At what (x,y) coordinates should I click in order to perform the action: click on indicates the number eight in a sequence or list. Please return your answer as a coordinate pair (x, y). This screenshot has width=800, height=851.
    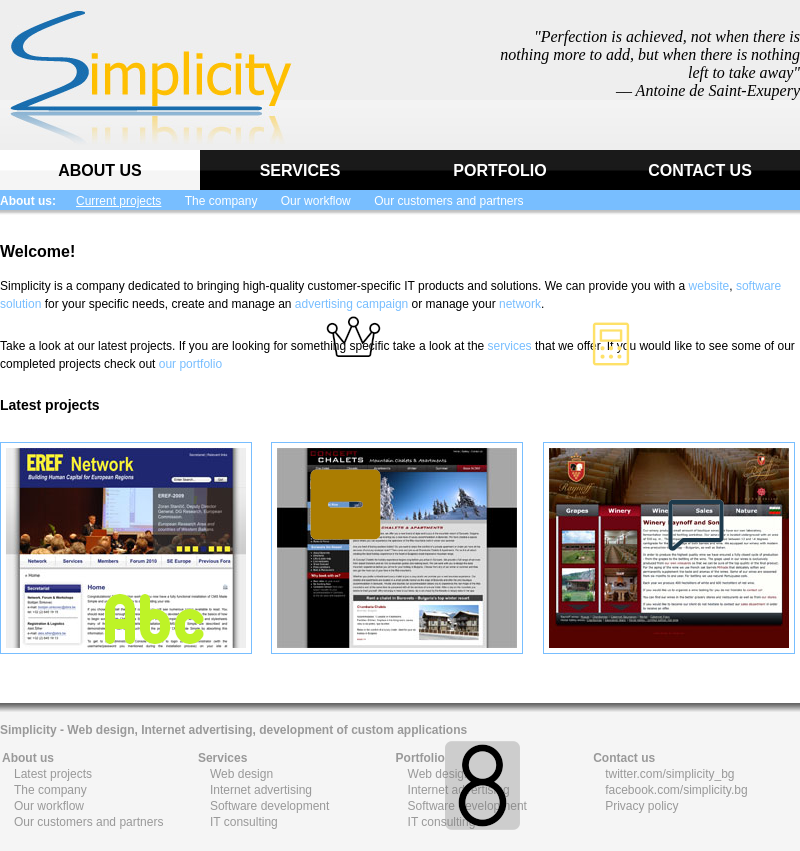
    Looking at the image, I should click on (482, 785).